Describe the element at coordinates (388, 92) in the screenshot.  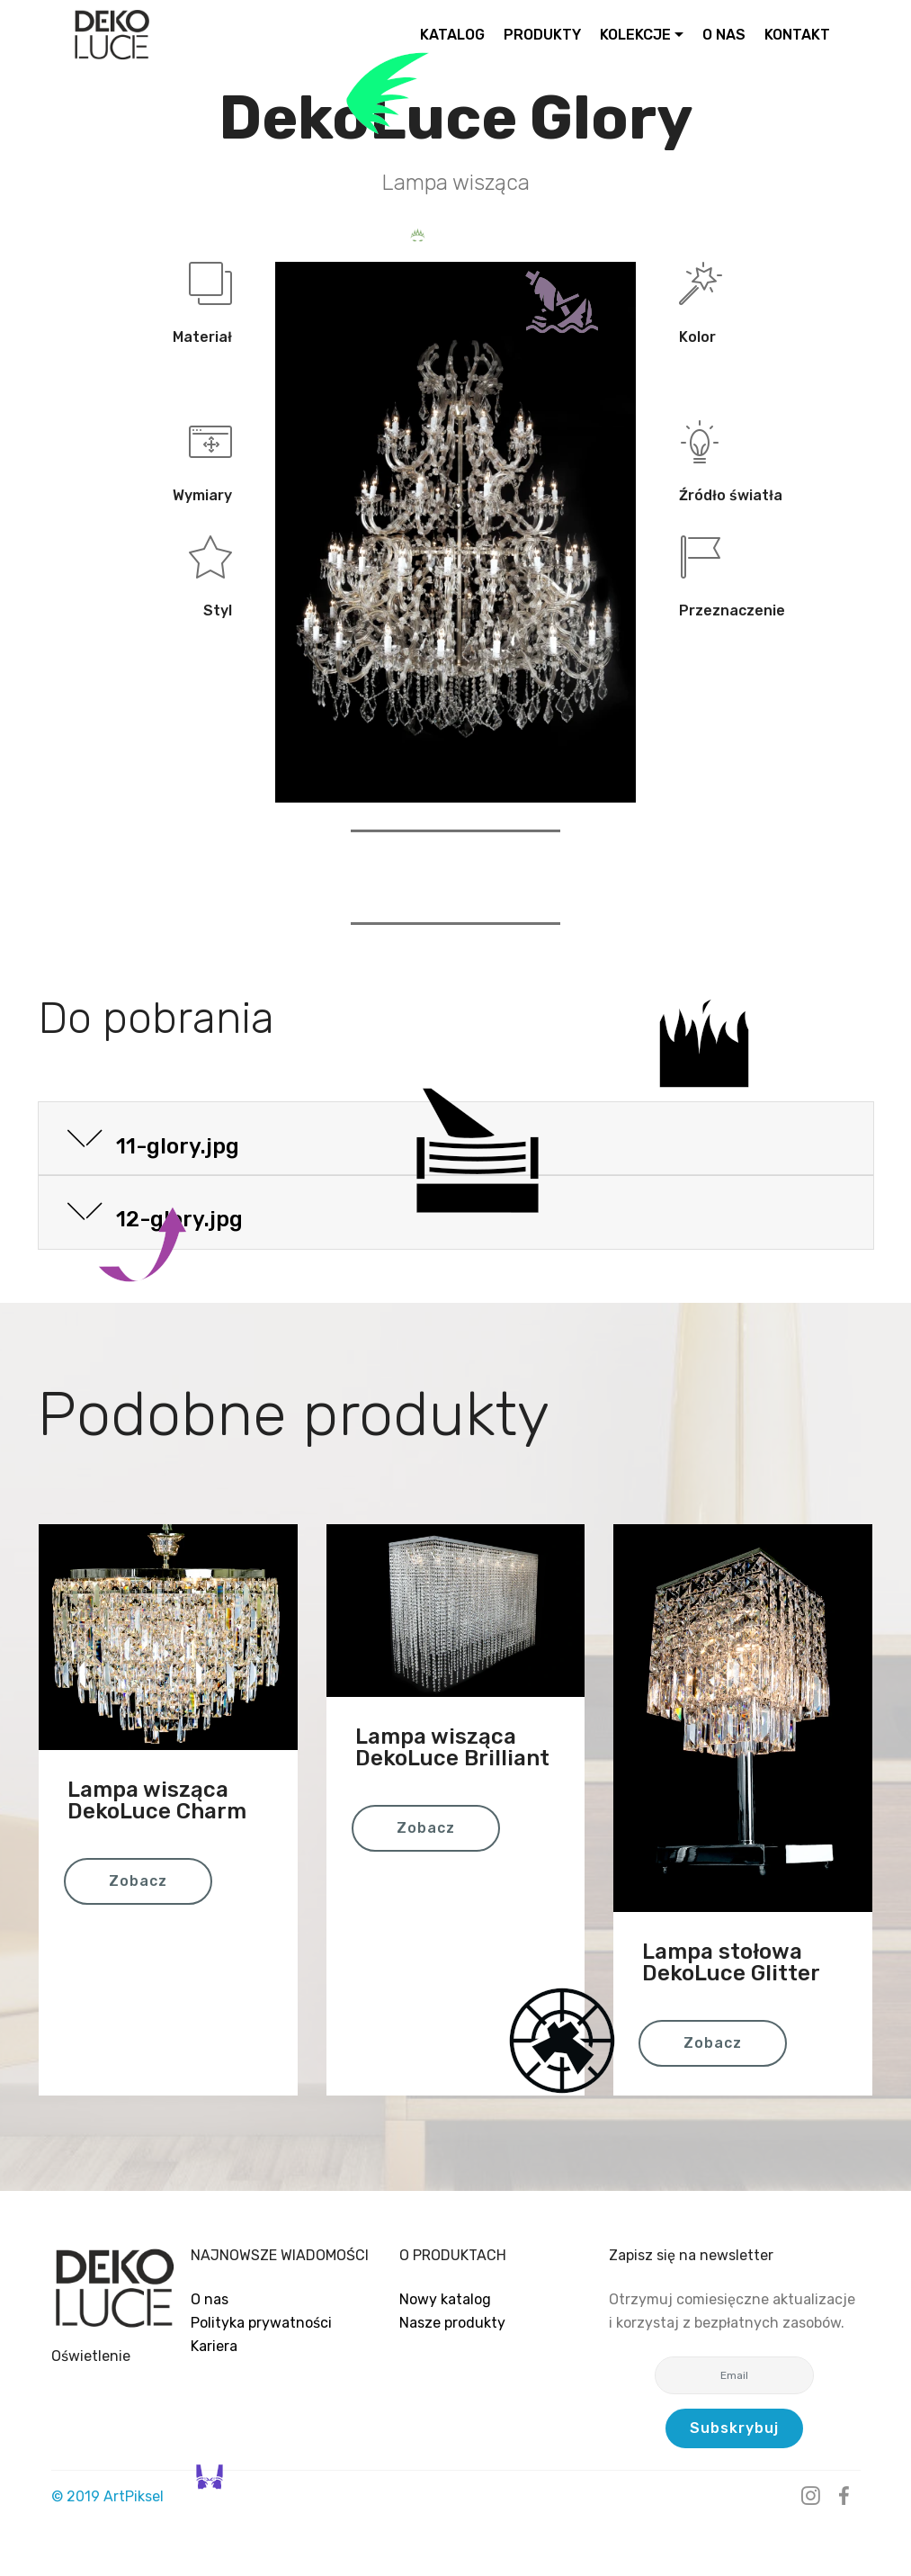
I see `indicates a flying or aerial ability in a game` at that location.